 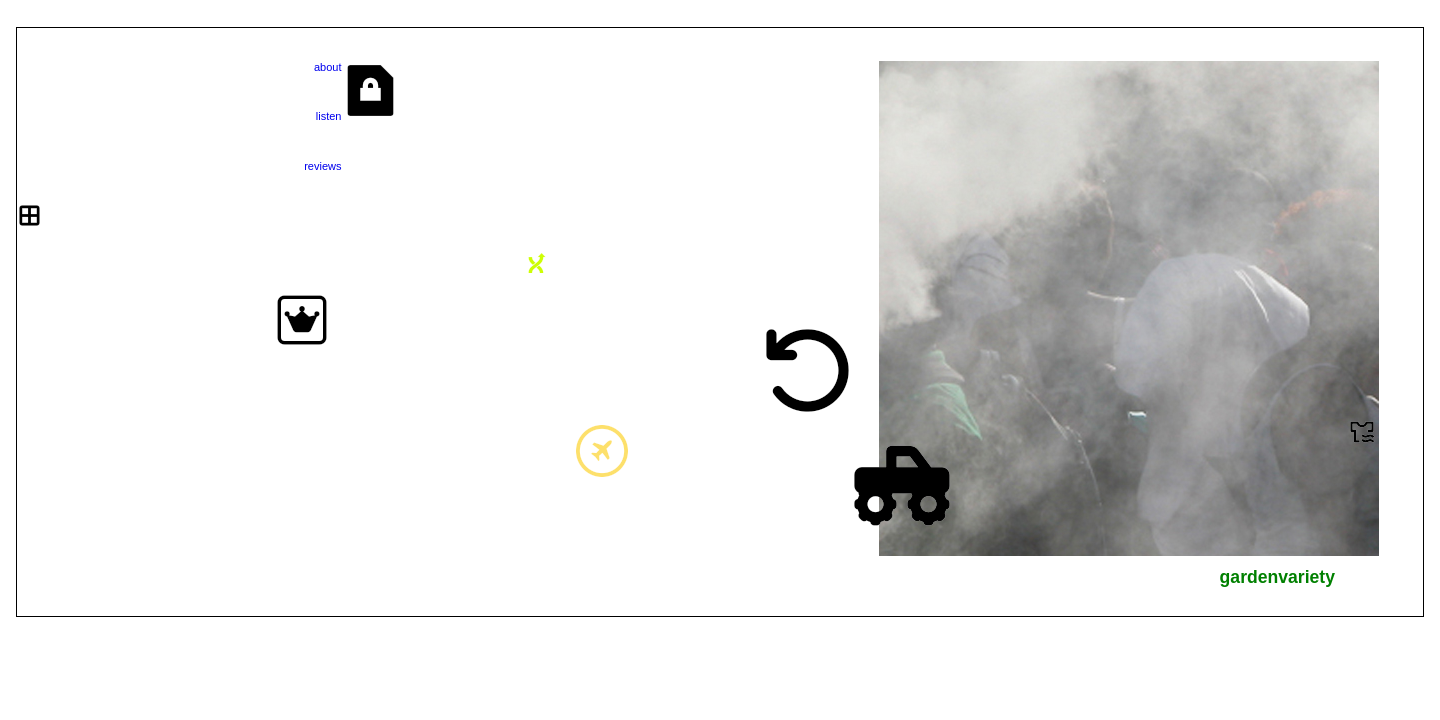 I want to click on undo the last action, so click(x=807, y=370).